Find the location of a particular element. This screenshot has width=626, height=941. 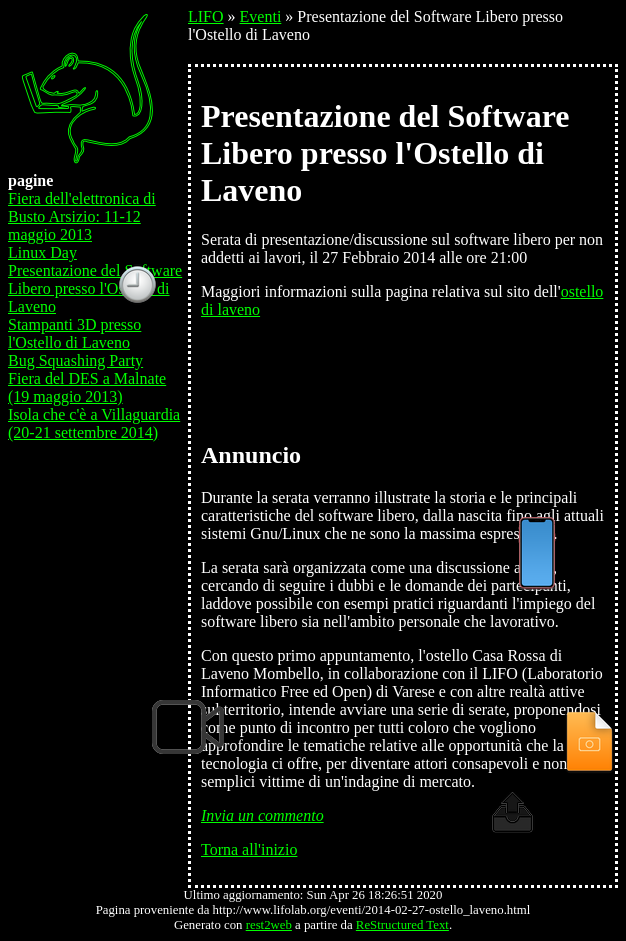

view all recently accessed files is located at coordinates (137, 284).